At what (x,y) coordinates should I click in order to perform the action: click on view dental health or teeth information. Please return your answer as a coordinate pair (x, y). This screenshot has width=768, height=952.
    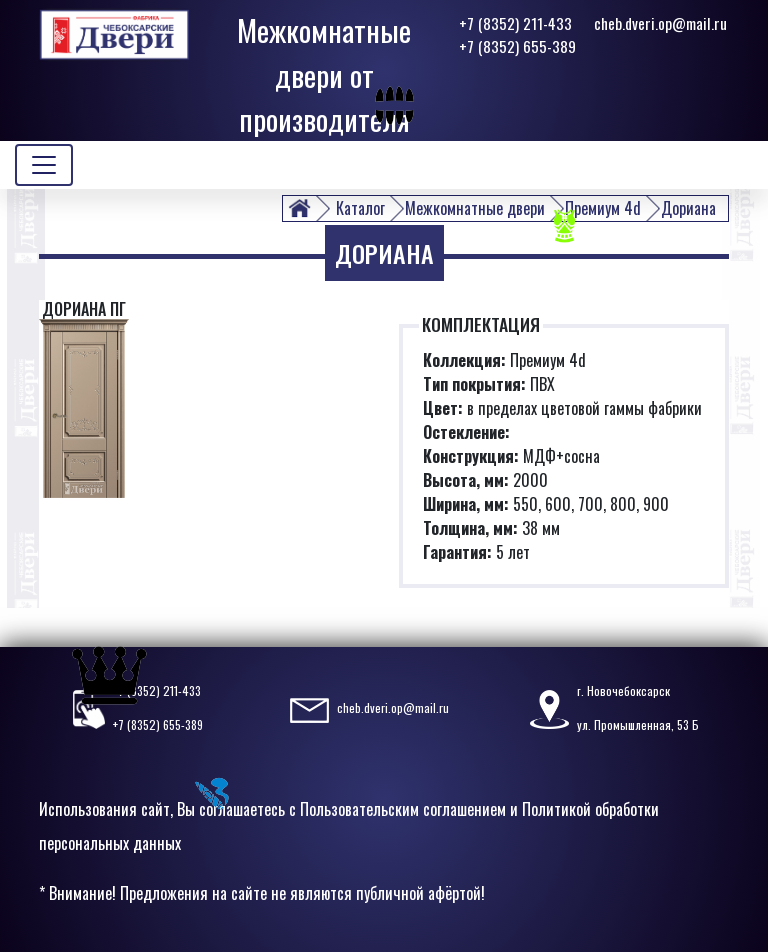
    Looking at the image, I should click on (394, 105).